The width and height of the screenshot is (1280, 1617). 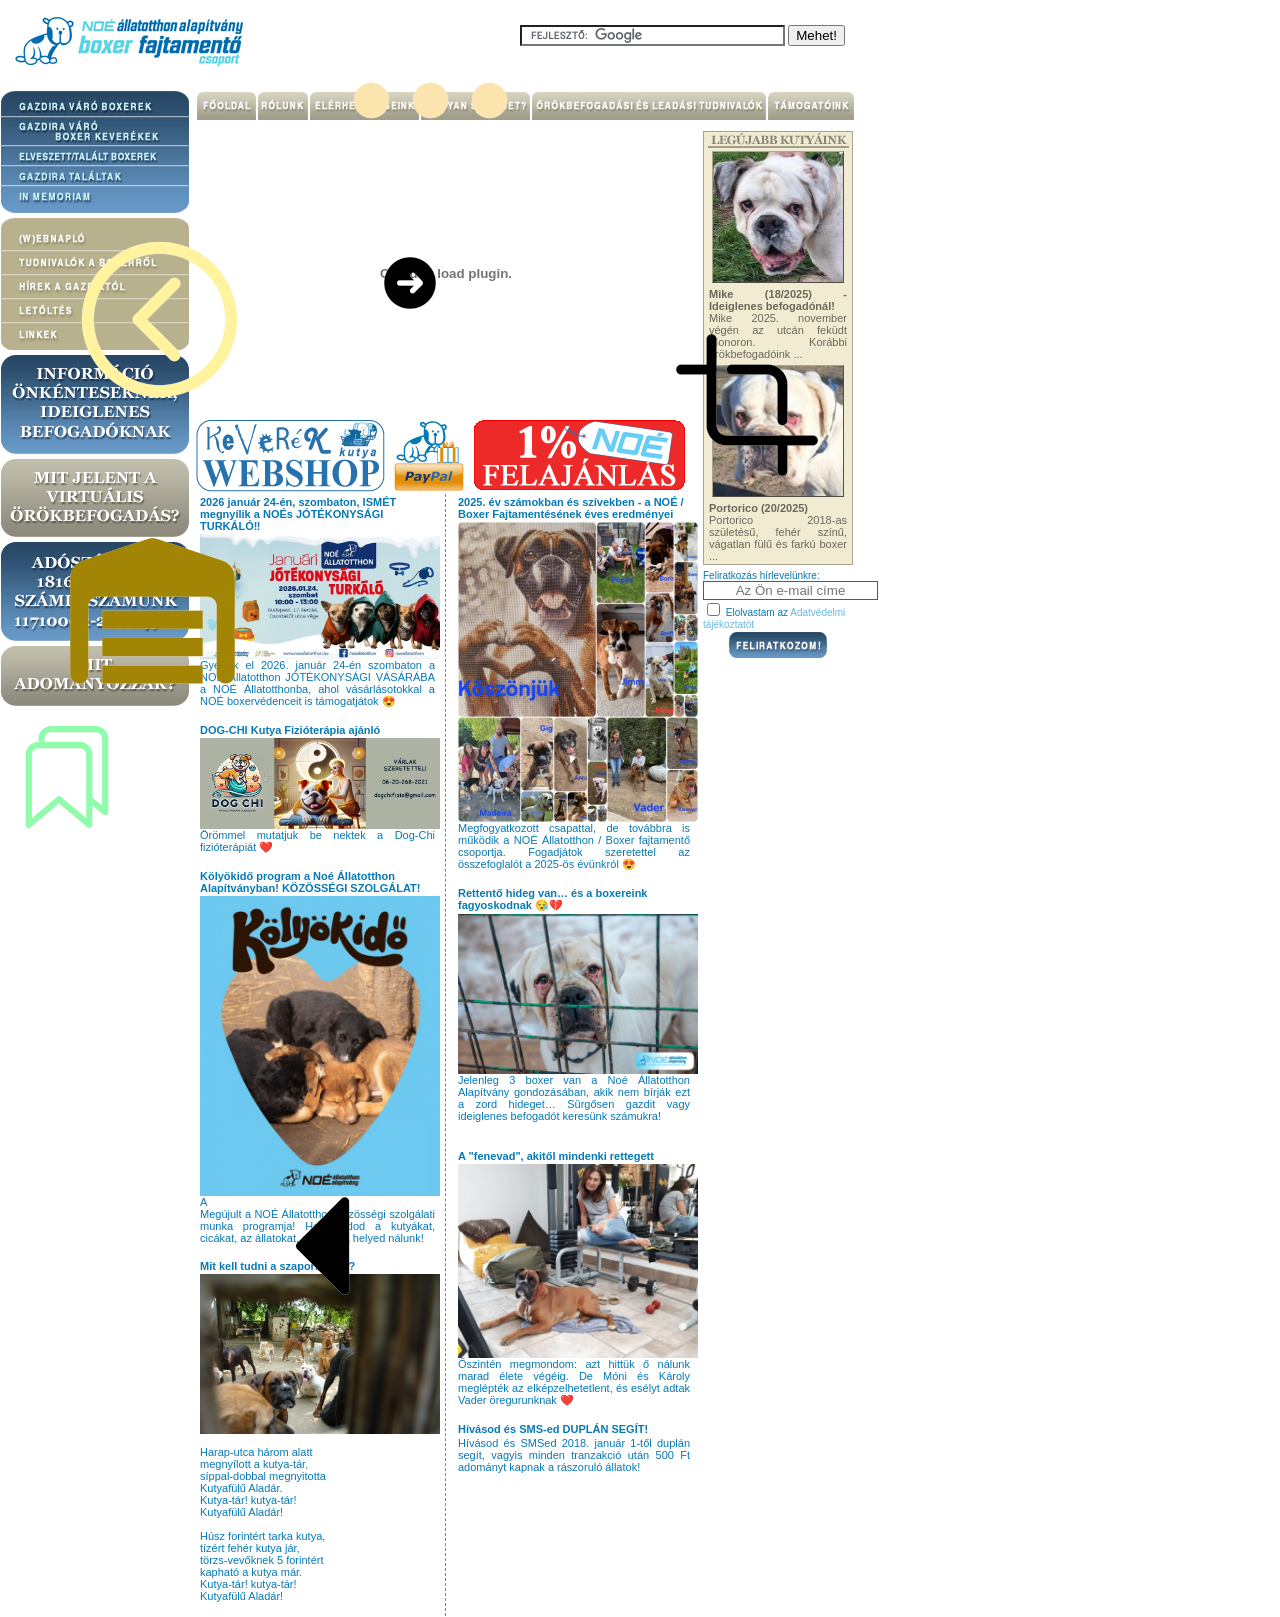 I want to click on crop an image or photo, so click(x=747, y=405).